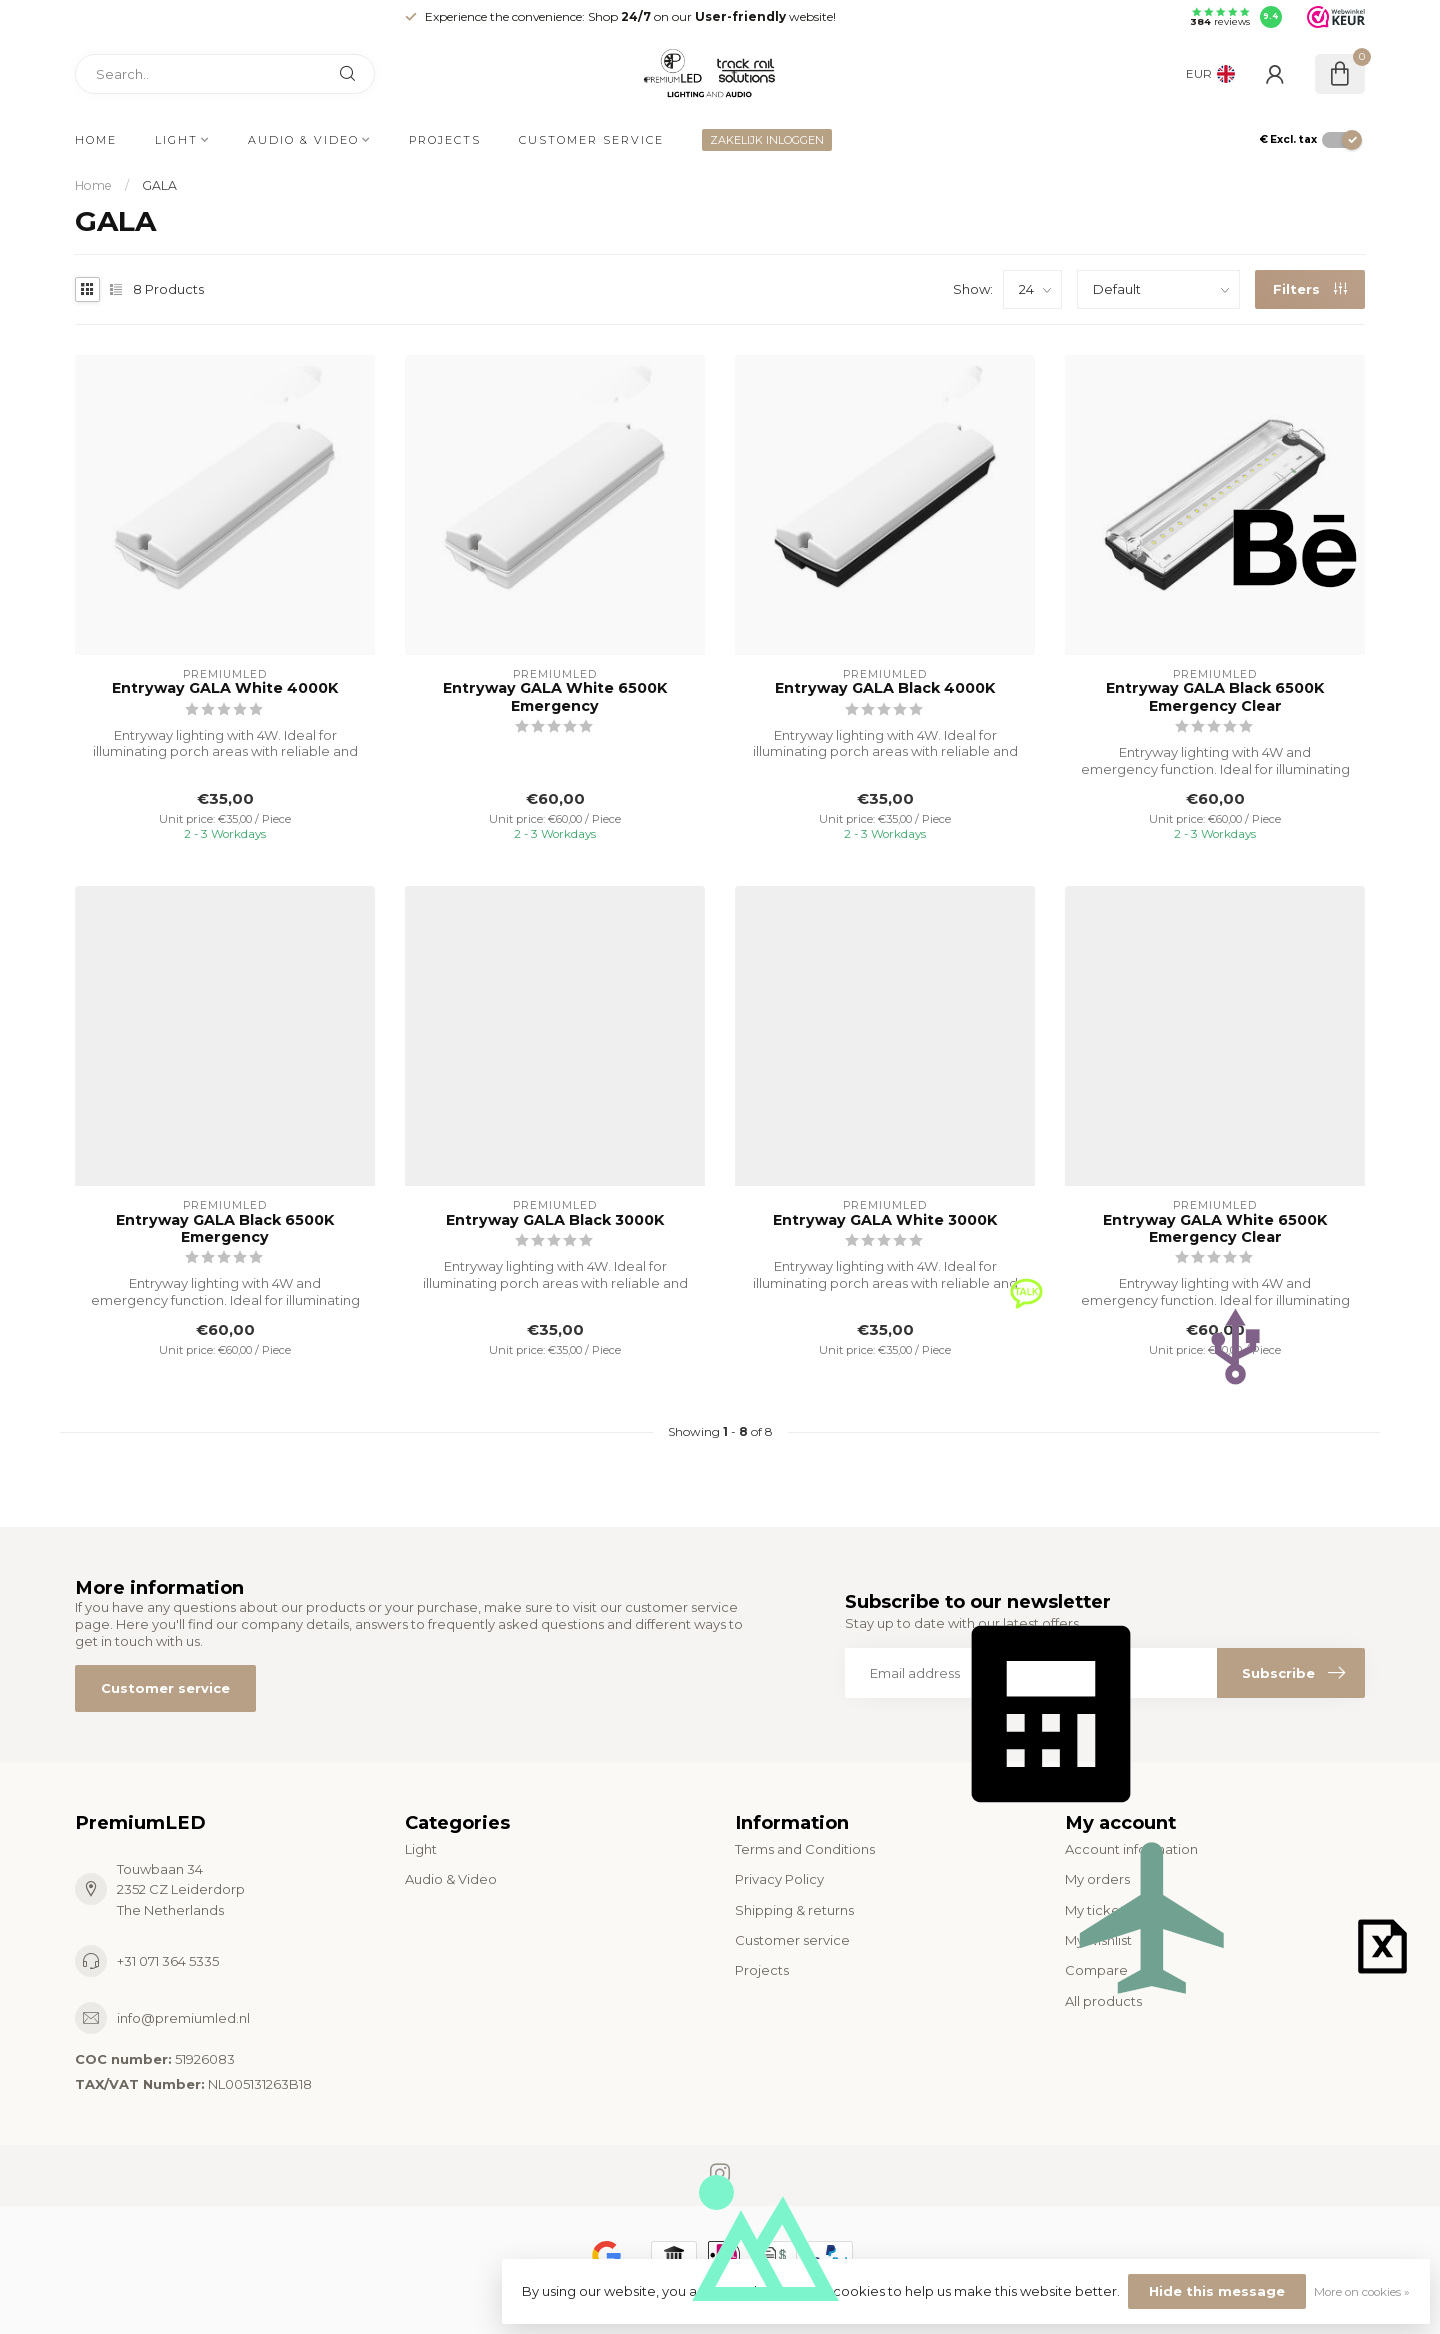 The width and height of the screenshot is (1440, 2334). I want to click on open KakaoTalk messenger, so click(1026, 1292).